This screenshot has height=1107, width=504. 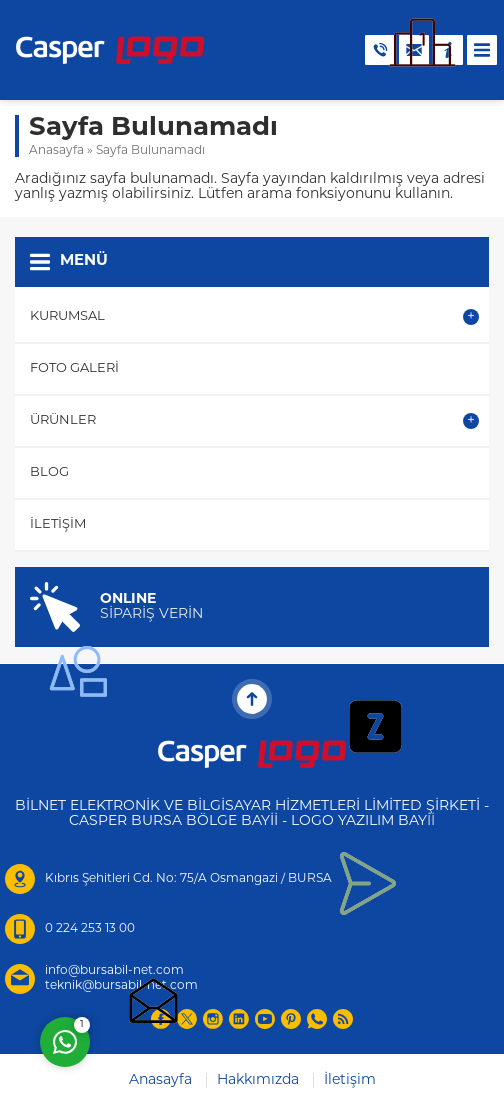 I want to click on represents the letter Z in a keyboard or text input, so click(x=375, y=726).